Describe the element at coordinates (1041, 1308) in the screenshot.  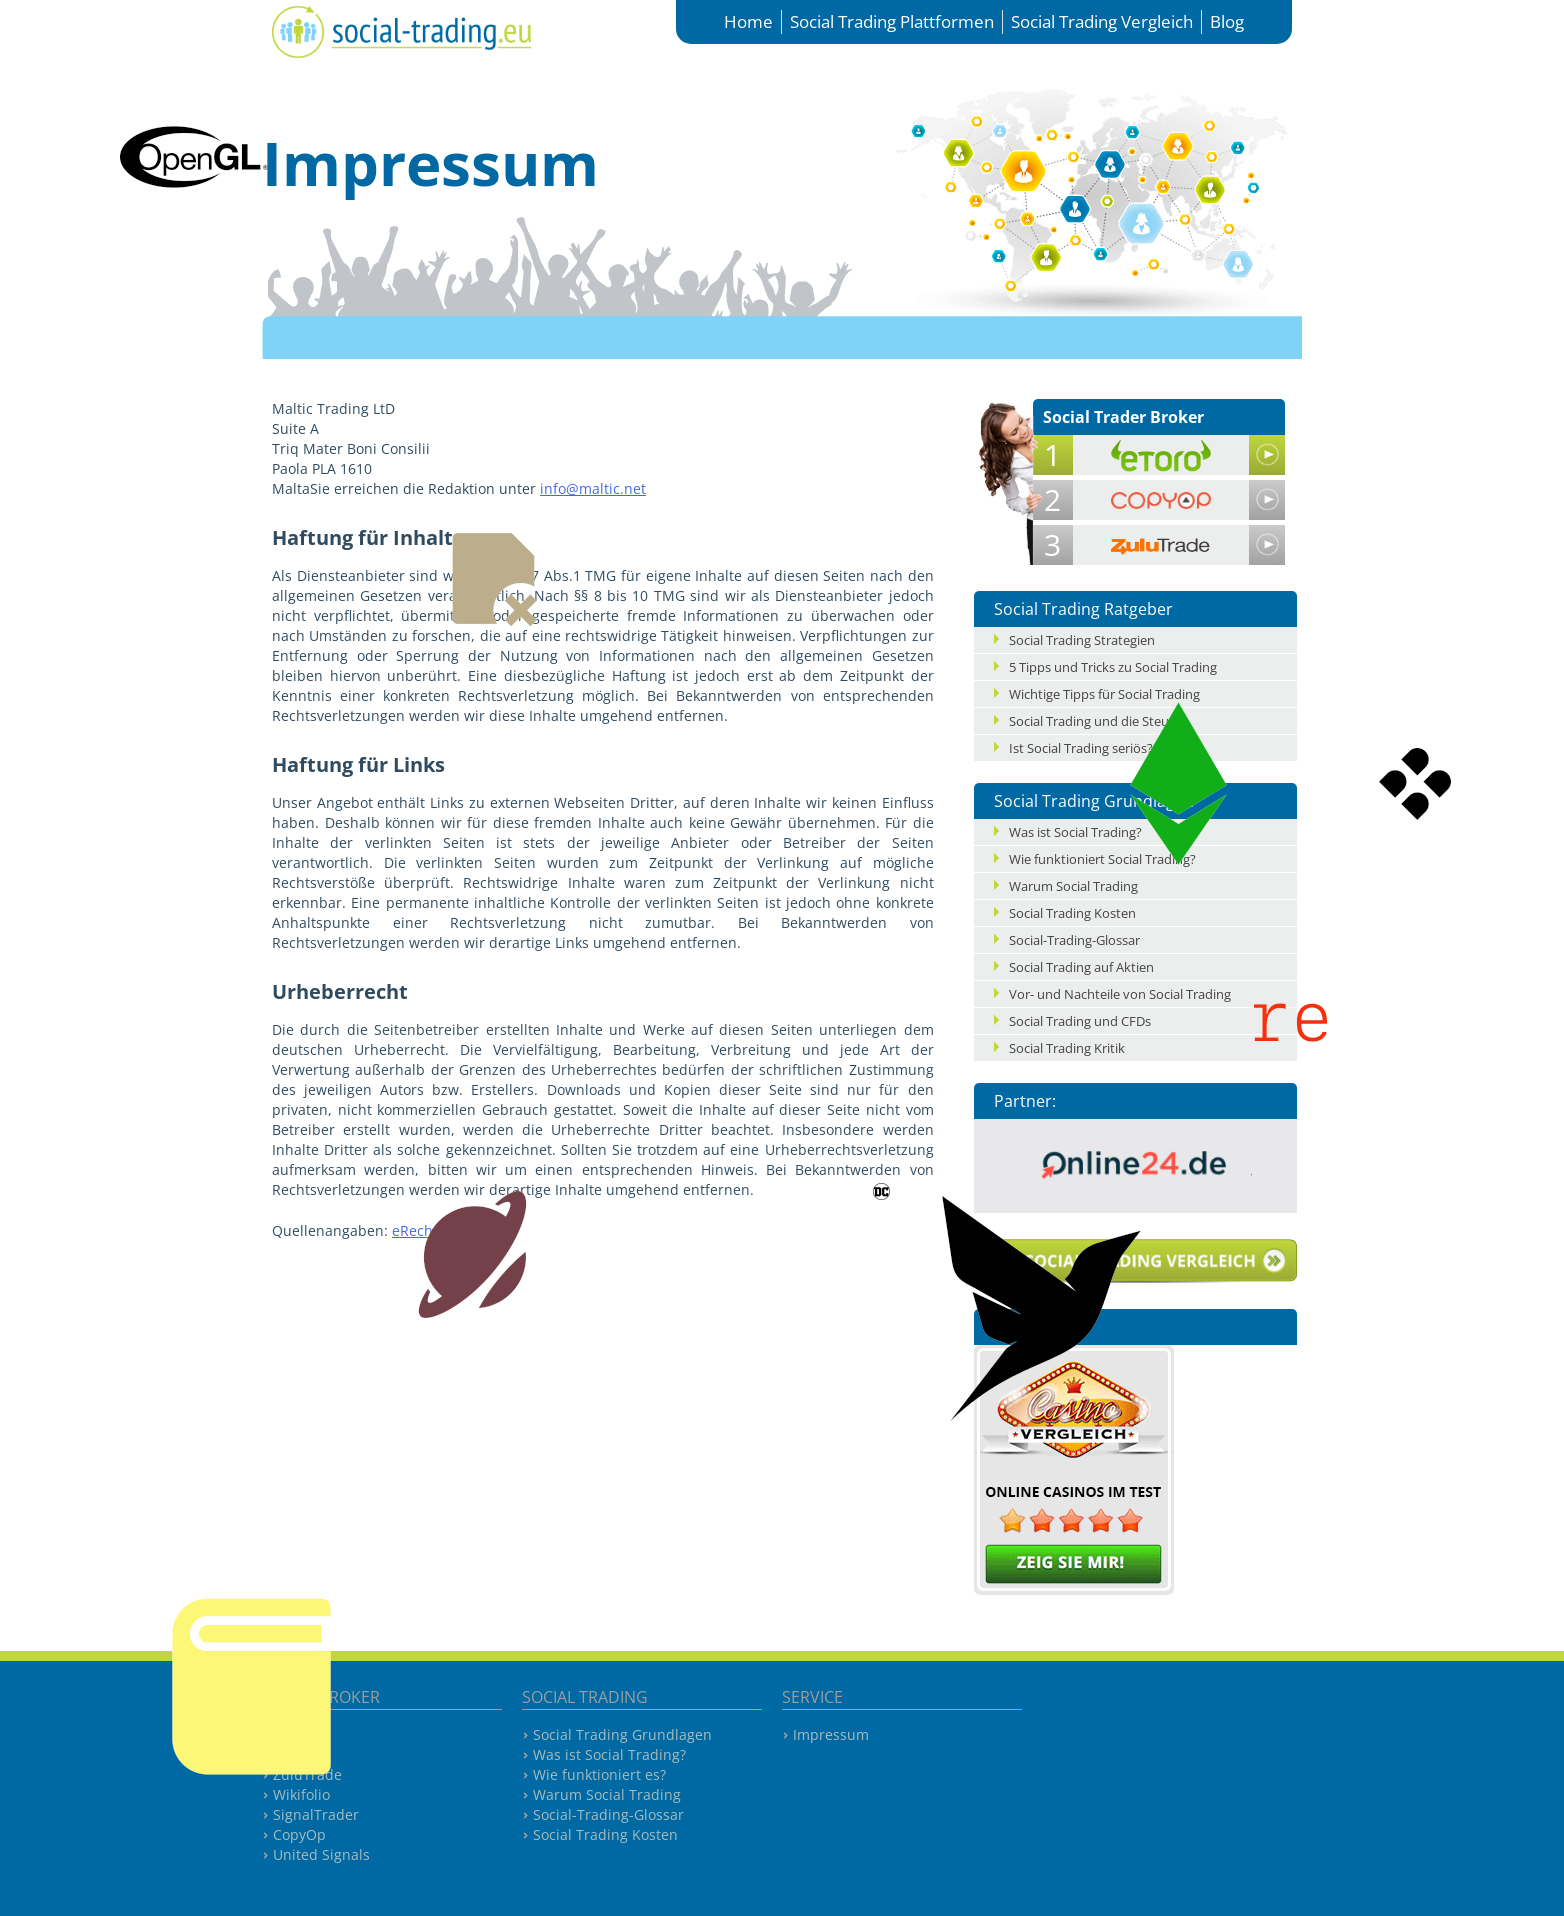
I see `fauna database service logo` at that location.